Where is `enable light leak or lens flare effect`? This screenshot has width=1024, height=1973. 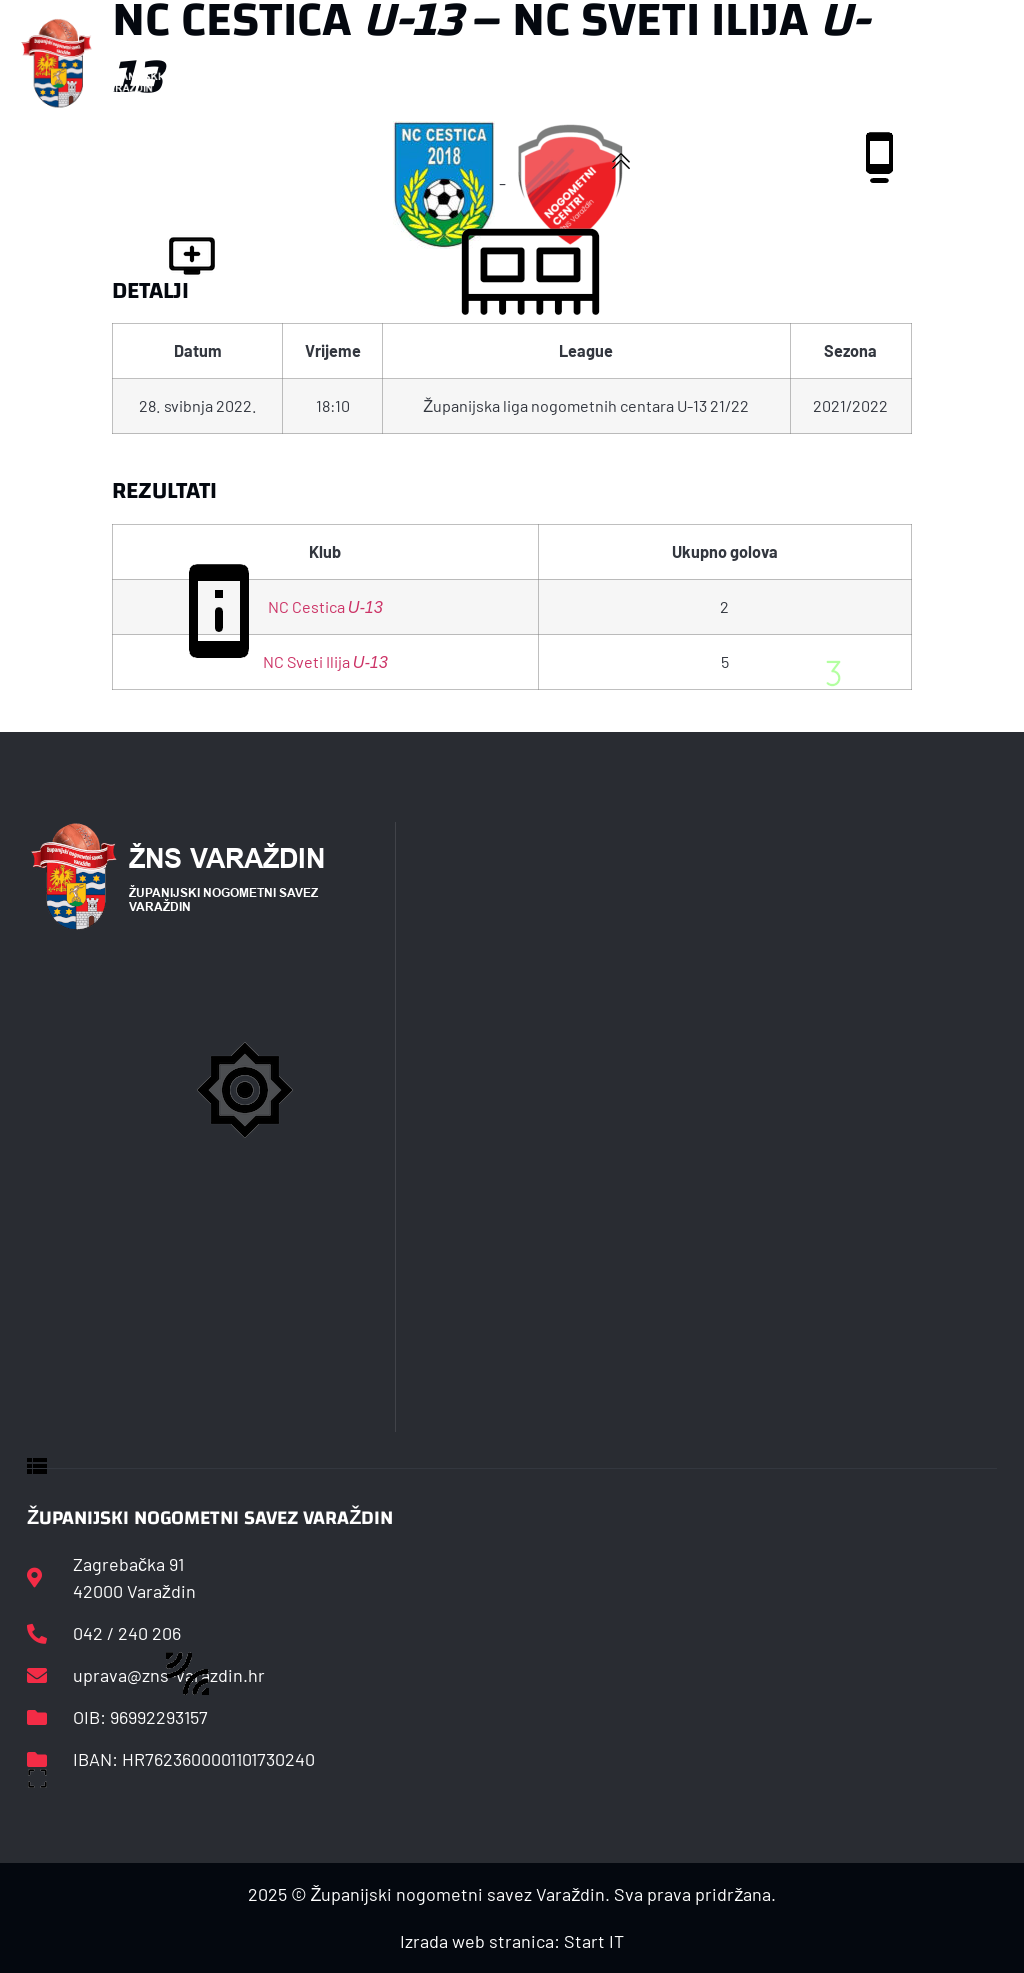 enable light leak or lens flare effect is located at coordinates (187, 1673).